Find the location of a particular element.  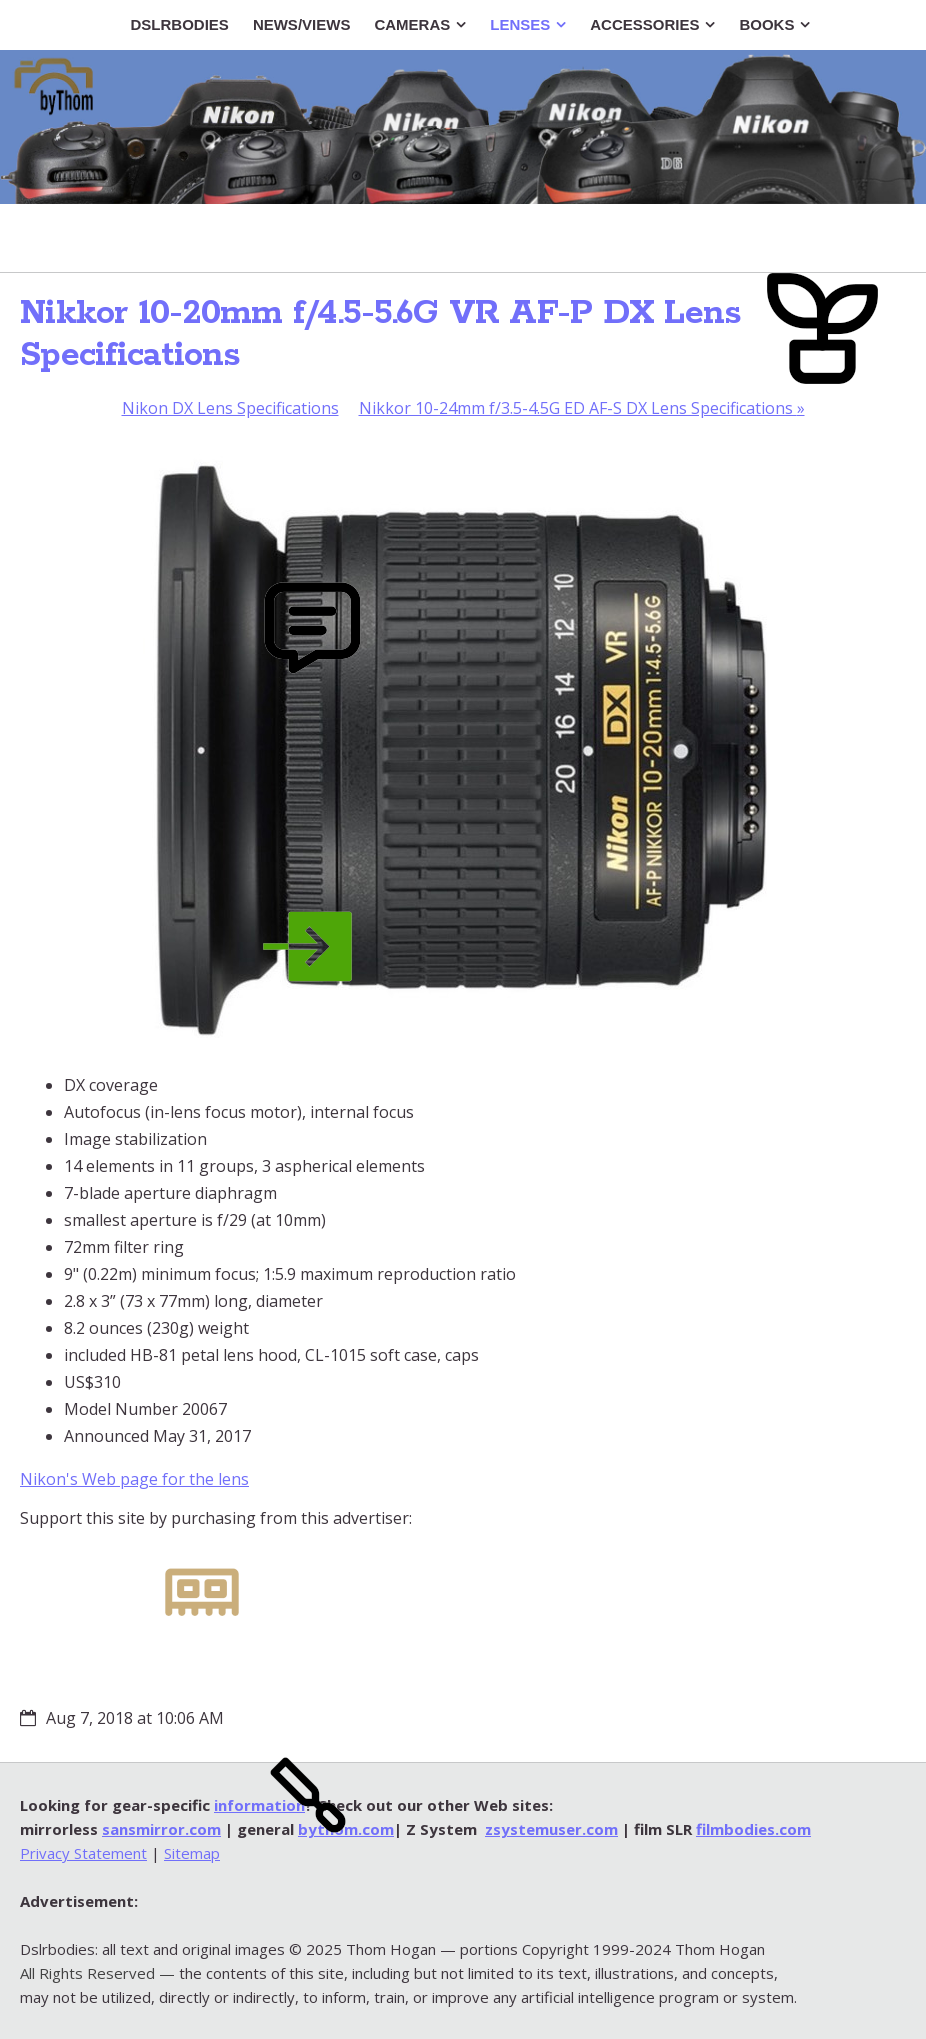

access sculpting or carving tools is located at coordinates (308, 1795).